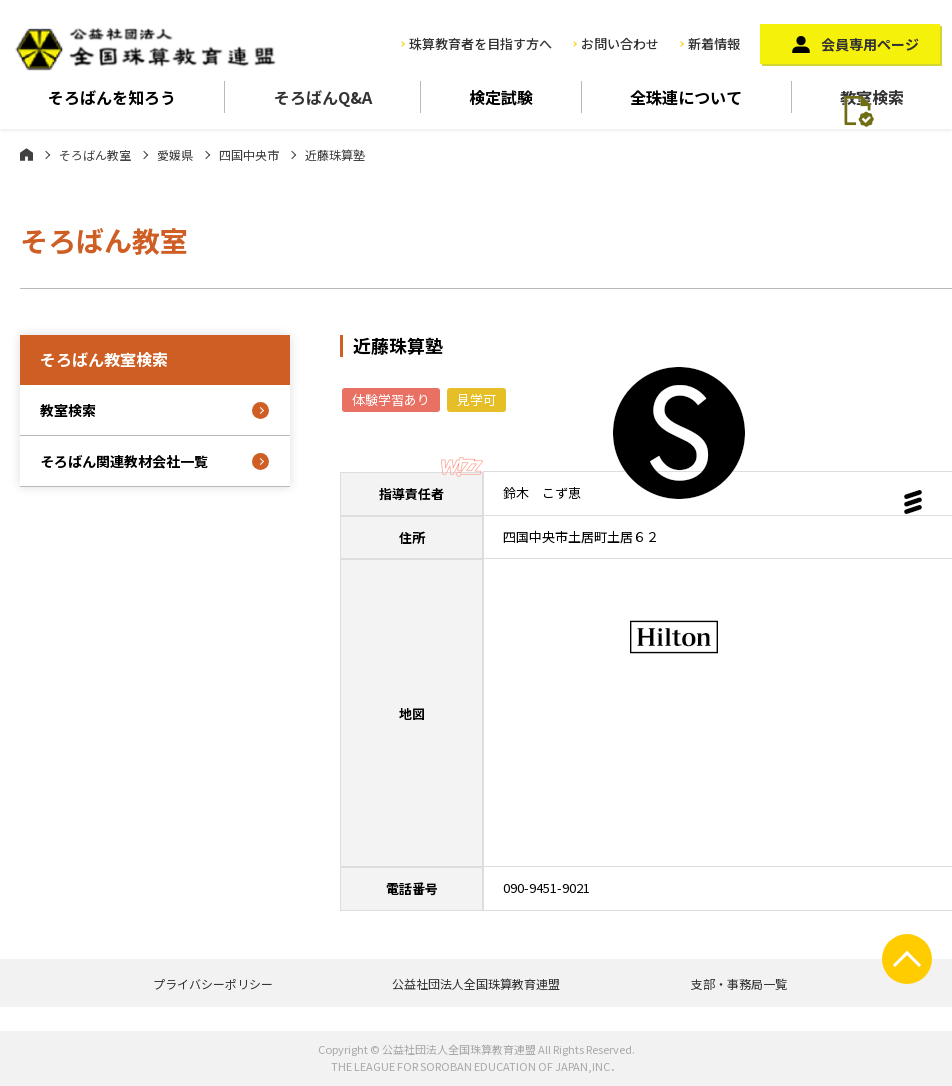 The image size is (952, 1086). Describe the element at coordinates (857, 110) in the screenshot. I see `view verified contract document` at that location.